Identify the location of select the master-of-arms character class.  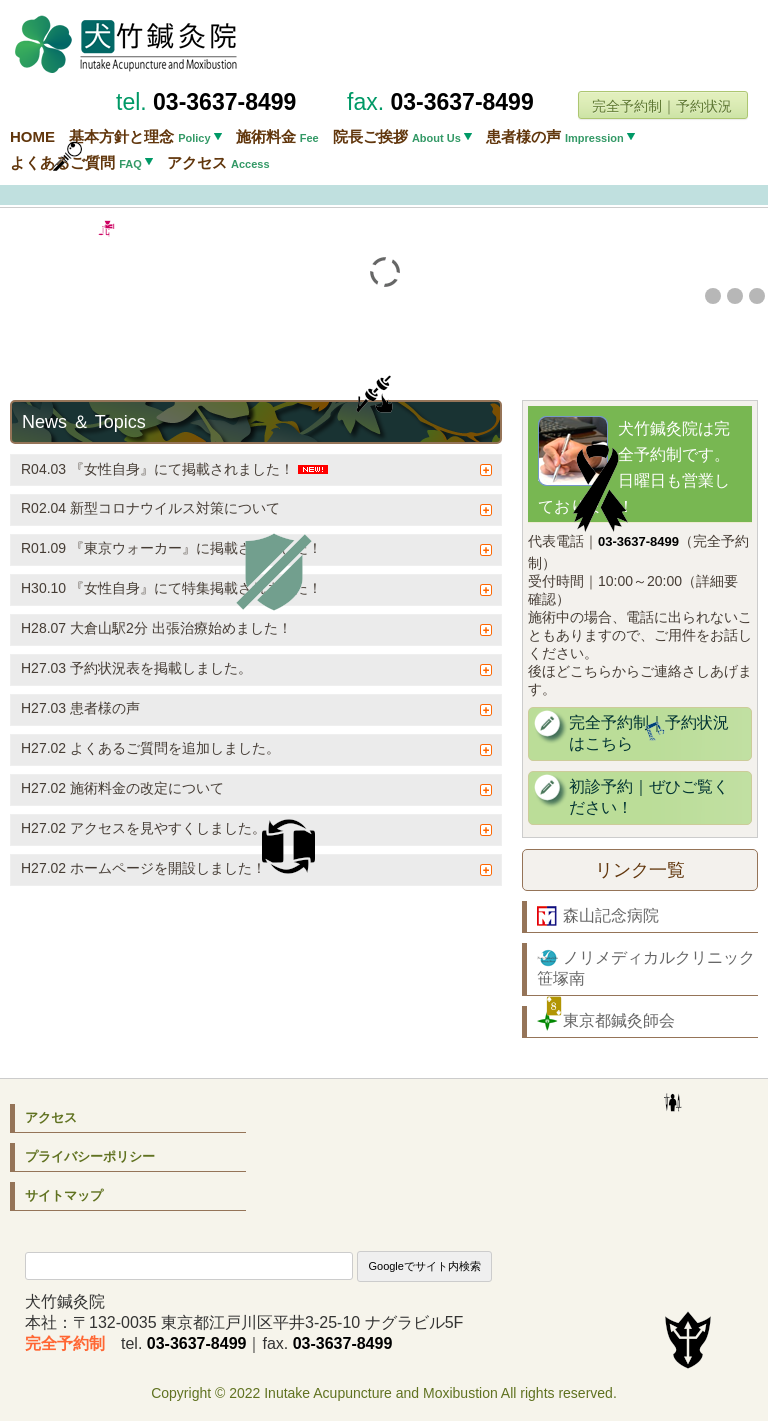
(672, 1102).